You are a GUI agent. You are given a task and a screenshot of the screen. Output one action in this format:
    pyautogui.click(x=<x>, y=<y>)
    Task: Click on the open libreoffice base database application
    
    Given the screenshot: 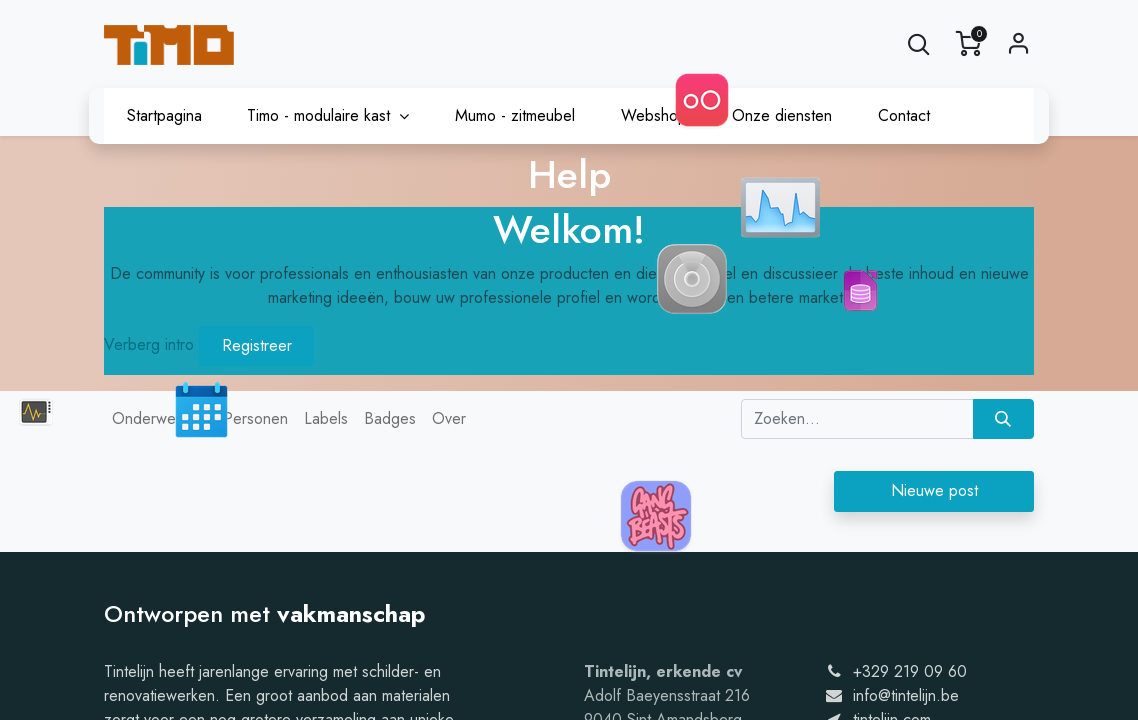 What is the action you would take?
    pyautogui.click(x=860, y=290)
    